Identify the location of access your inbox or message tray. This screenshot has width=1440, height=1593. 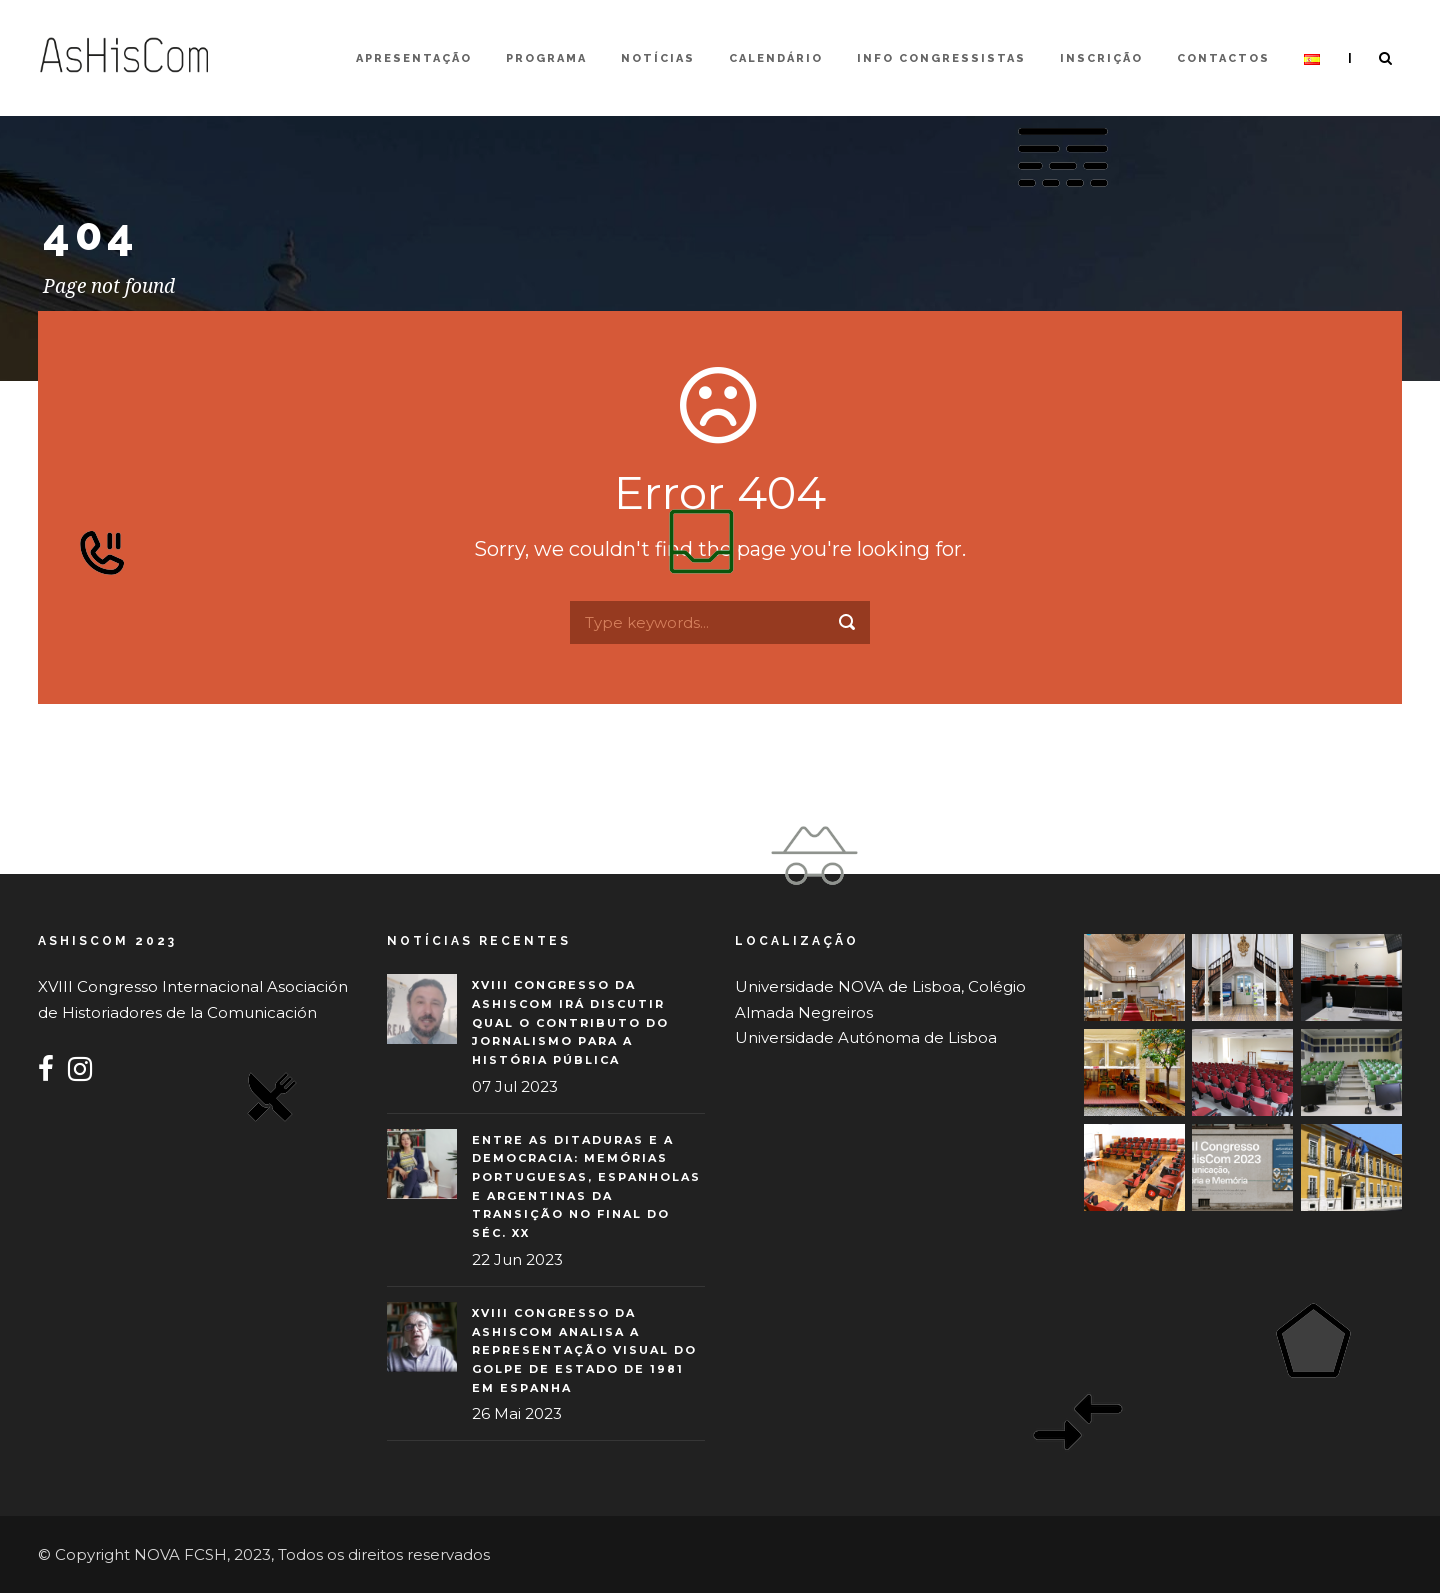
(701, 541).